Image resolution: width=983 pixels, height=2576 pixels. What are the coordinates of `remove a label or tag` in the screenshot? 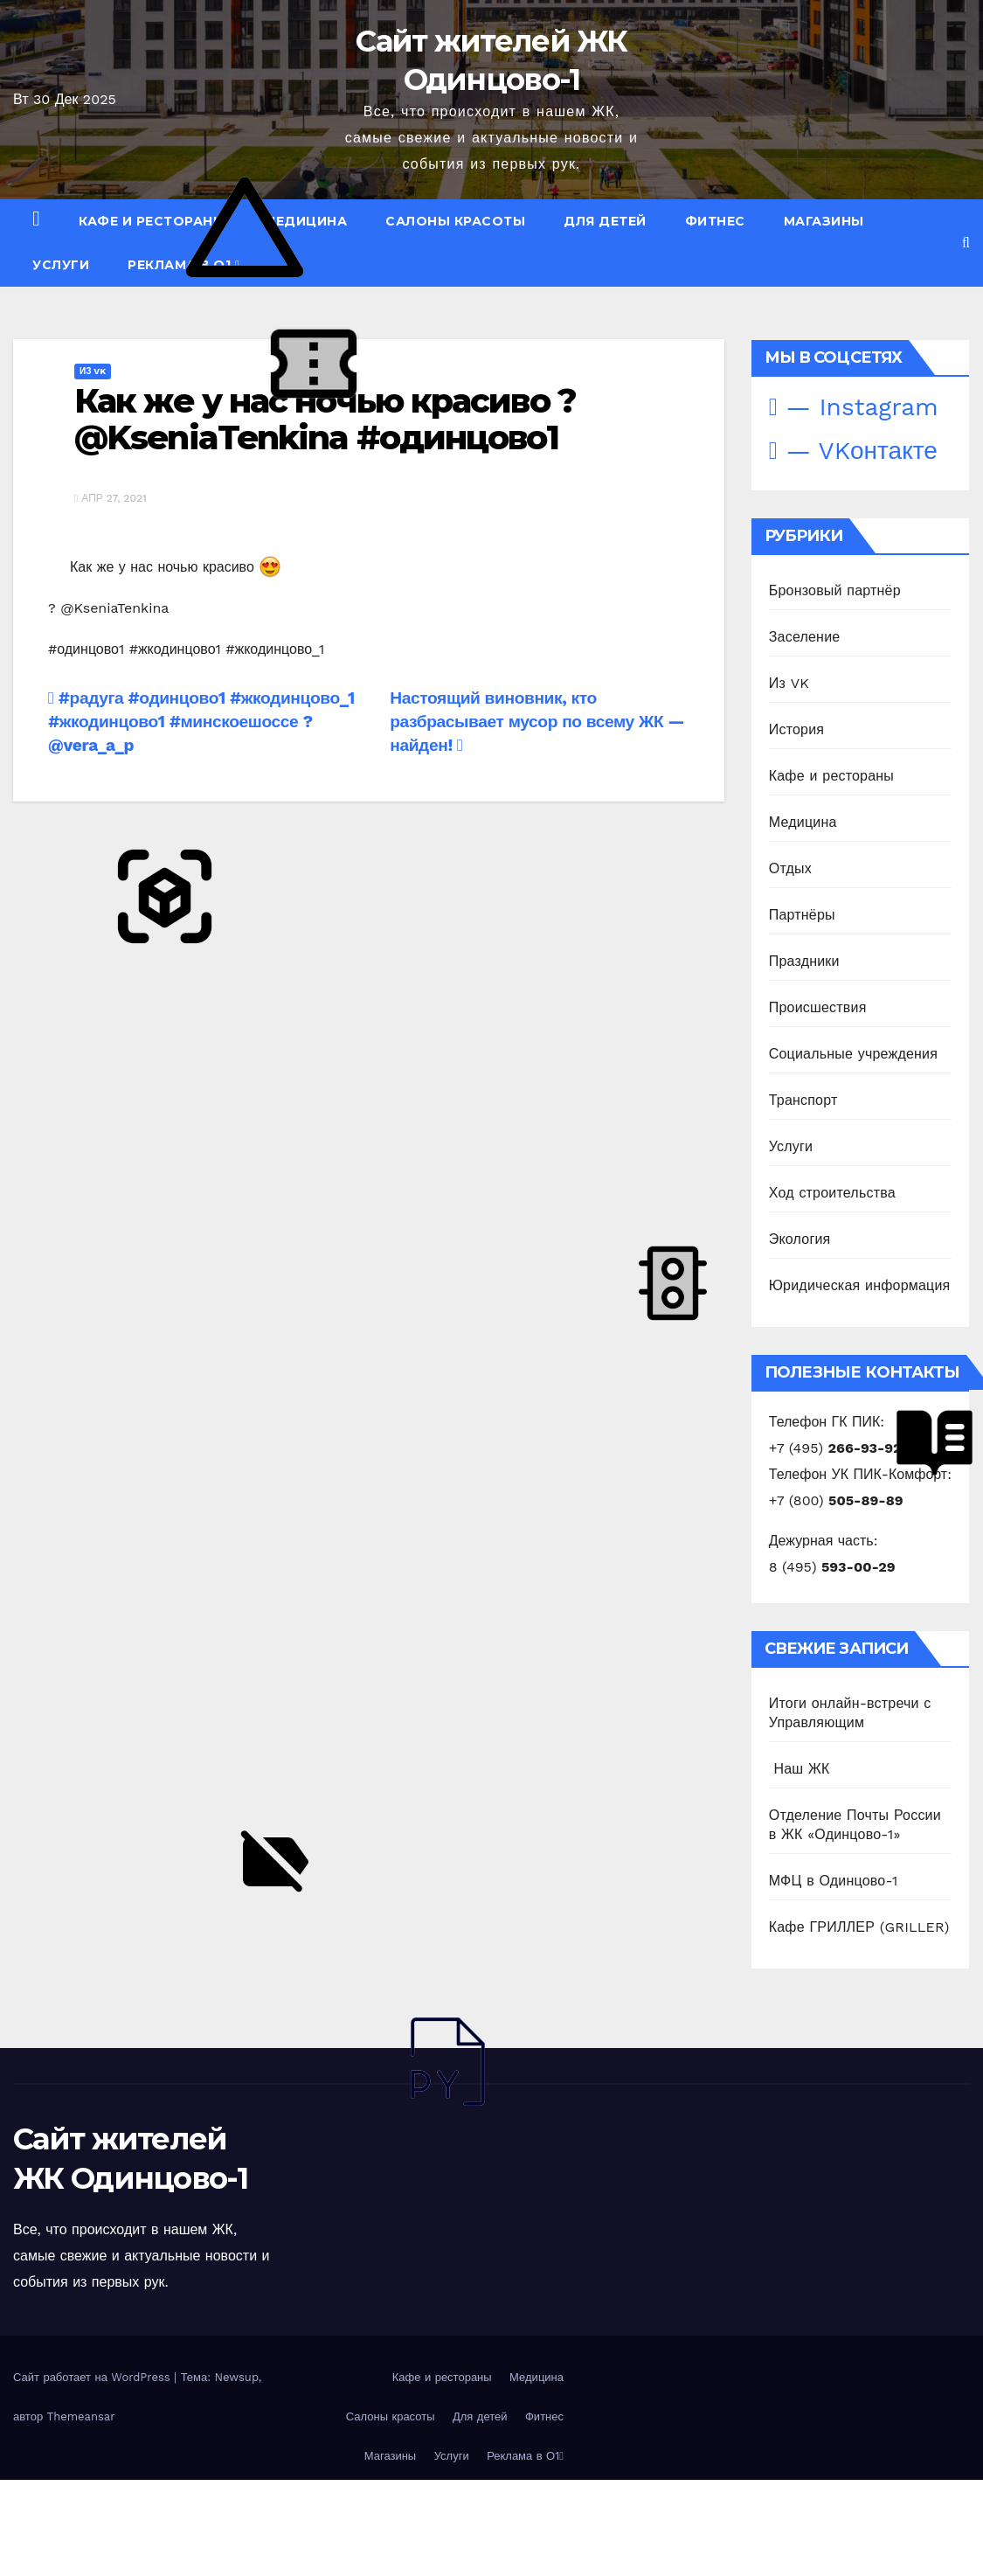 It's located at (274, 1862).